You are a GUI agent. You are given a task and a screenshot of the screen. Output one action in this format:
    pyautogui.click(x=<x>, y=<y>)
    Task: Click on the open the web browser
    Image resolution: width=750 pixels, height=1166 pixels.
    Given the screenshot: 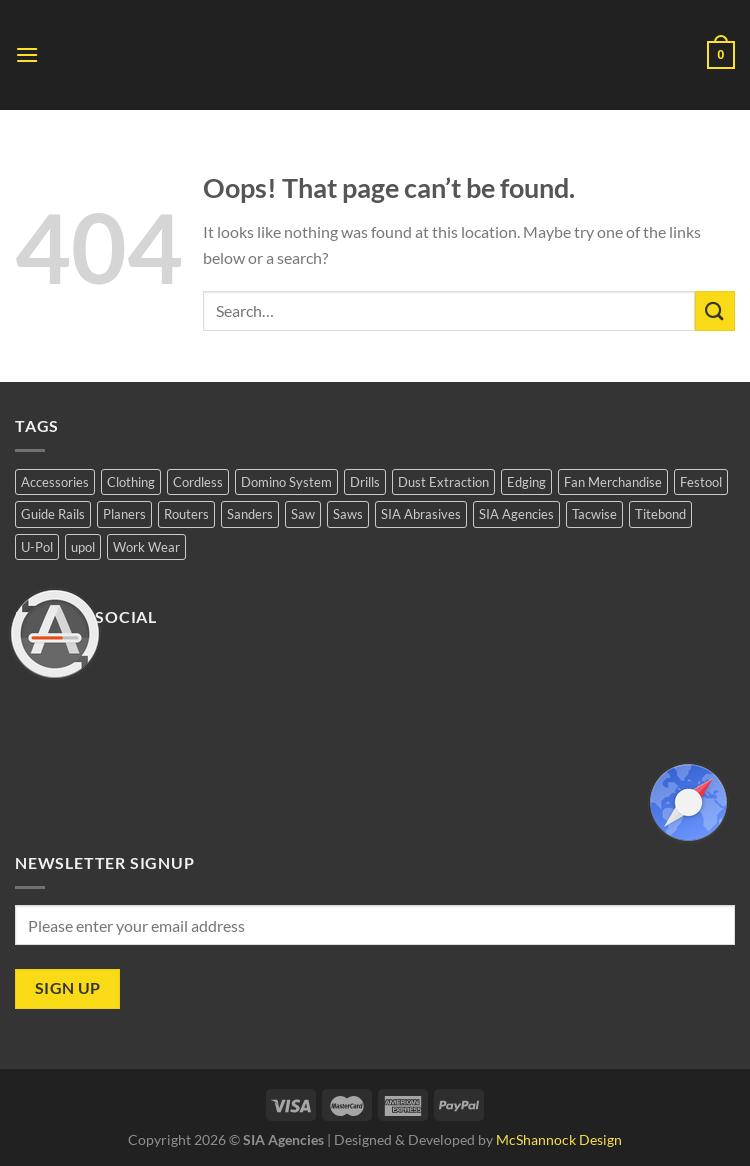 What is the action you would take?
    pyautogui.click(x=688, y=802)
    